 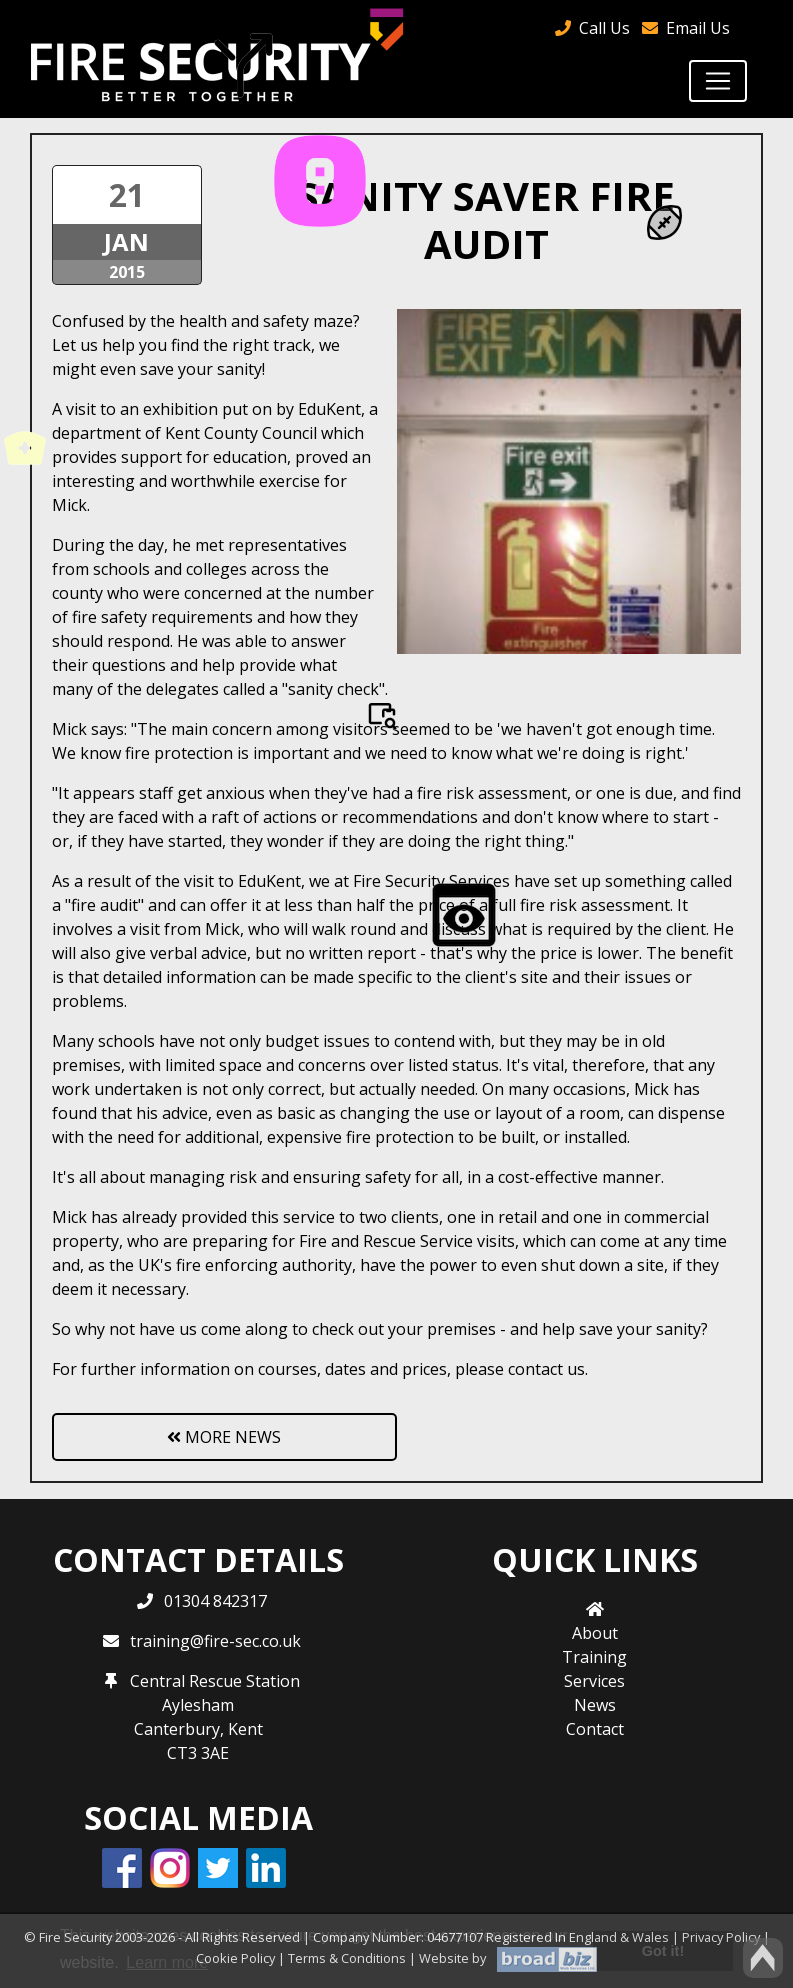 What do you see at coordinates (243, 65) in the screenshot?
I see `bear right at the fork` at bounding box center [243, 65].